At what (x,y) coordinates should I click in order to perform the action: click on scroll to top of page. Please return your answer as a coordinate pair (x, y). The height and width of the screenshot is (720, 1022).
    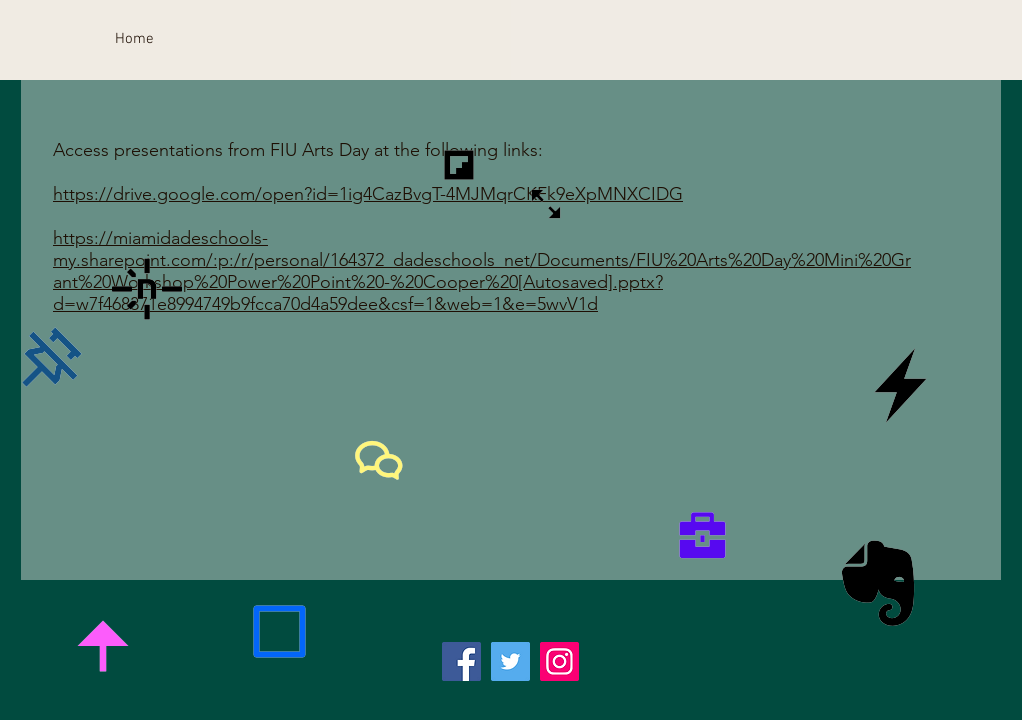
    Looking at the image, I should click on (103, 646).